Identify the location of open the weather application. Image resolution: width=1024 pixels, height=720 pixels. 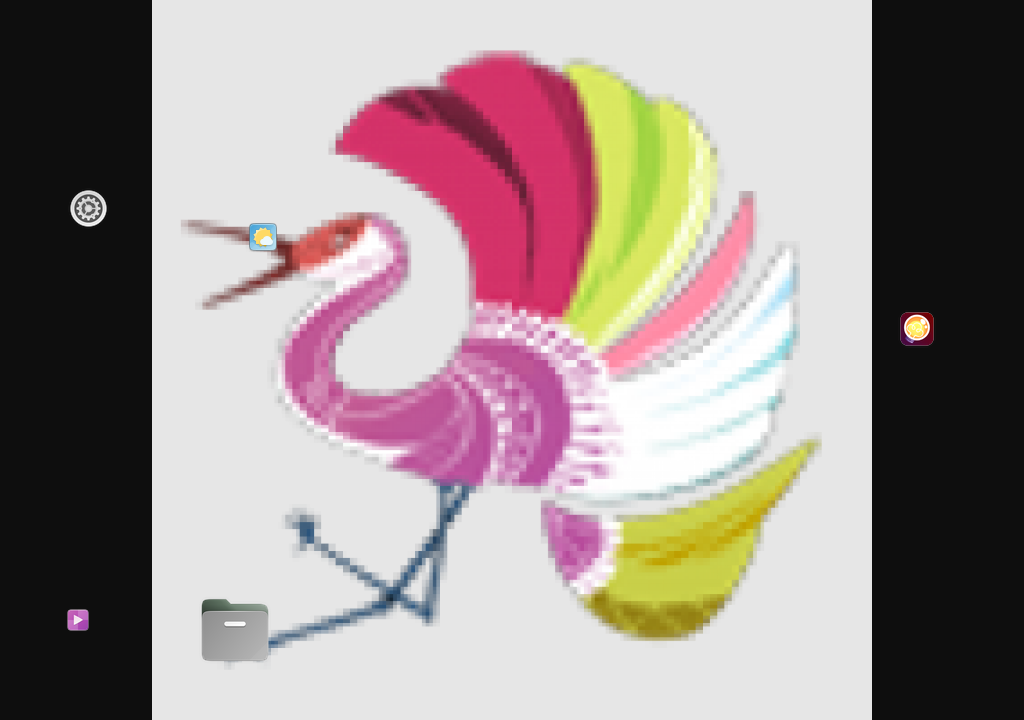
(263, 237).